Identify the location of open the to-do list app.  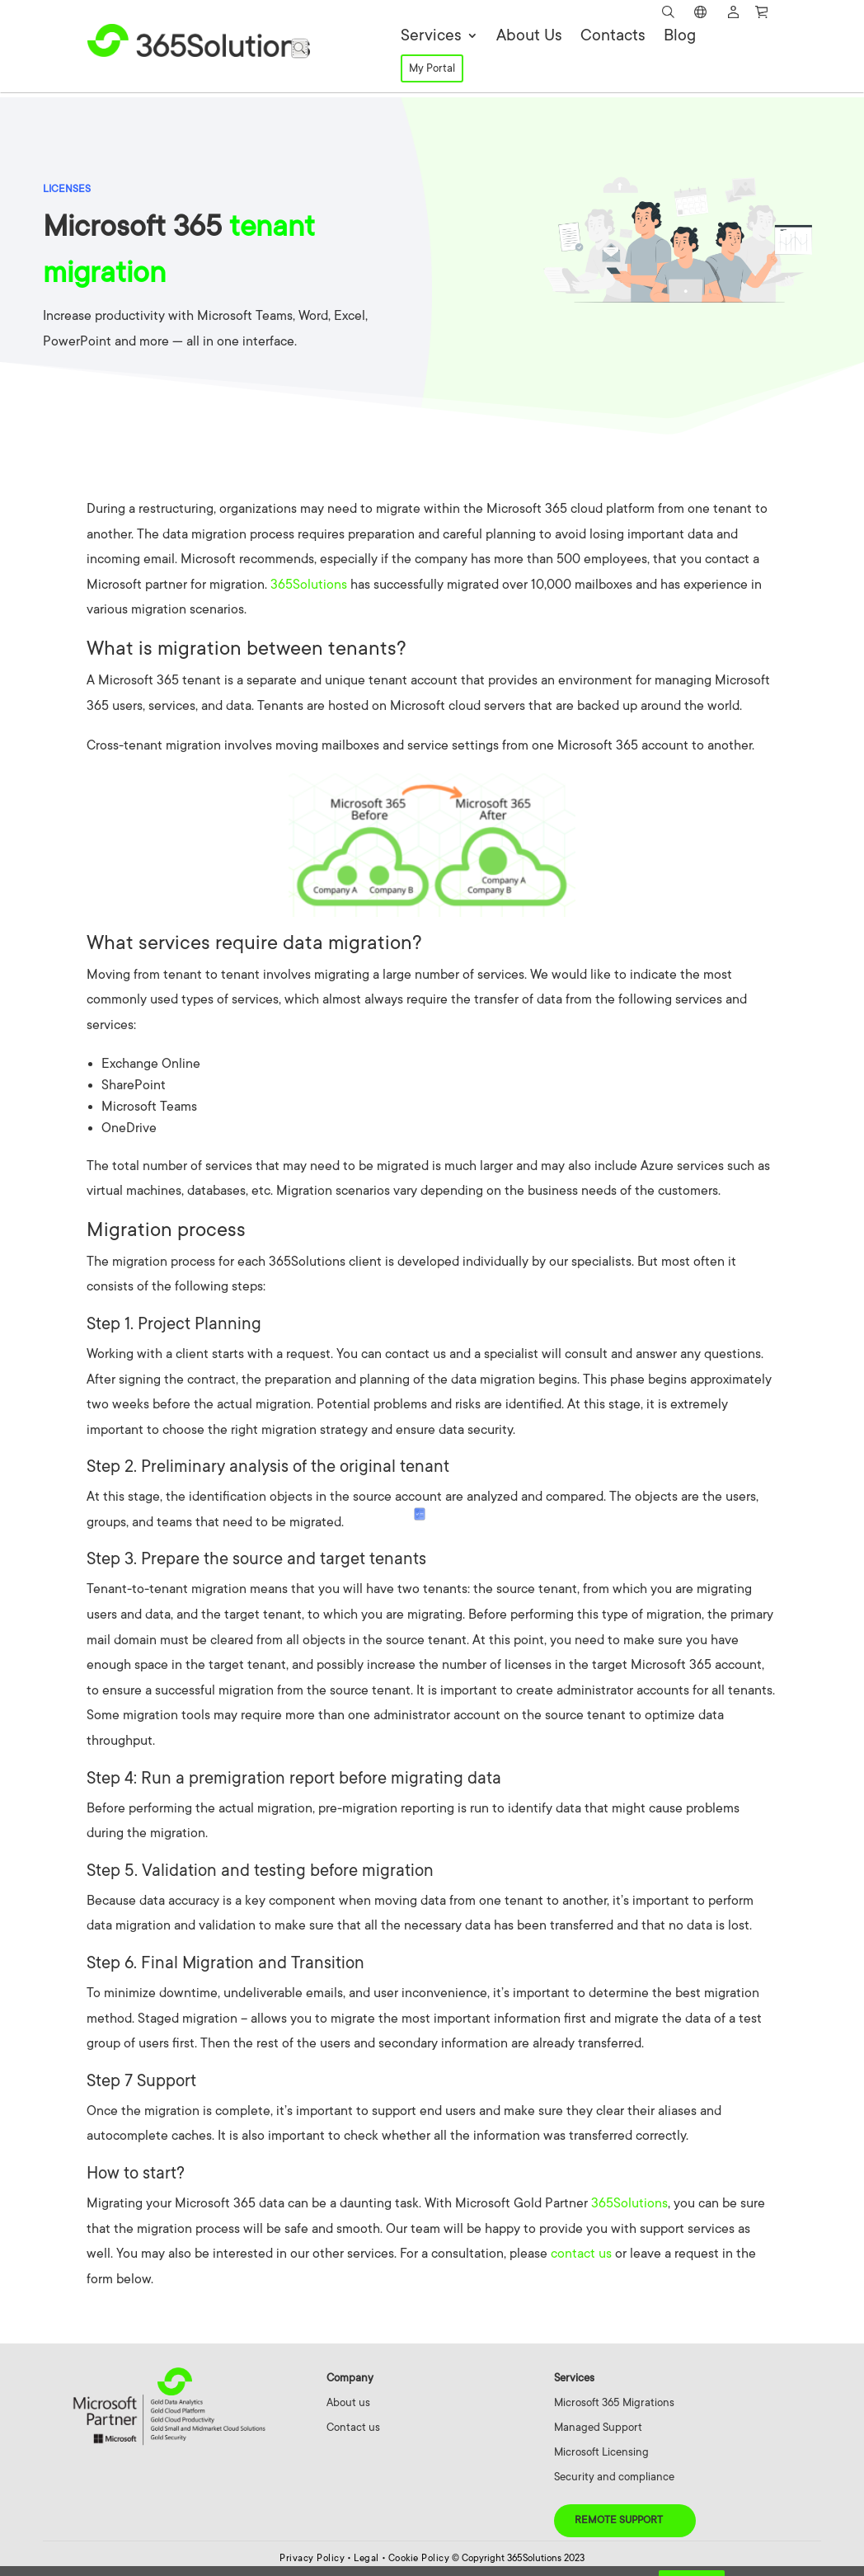
(420, 1514).